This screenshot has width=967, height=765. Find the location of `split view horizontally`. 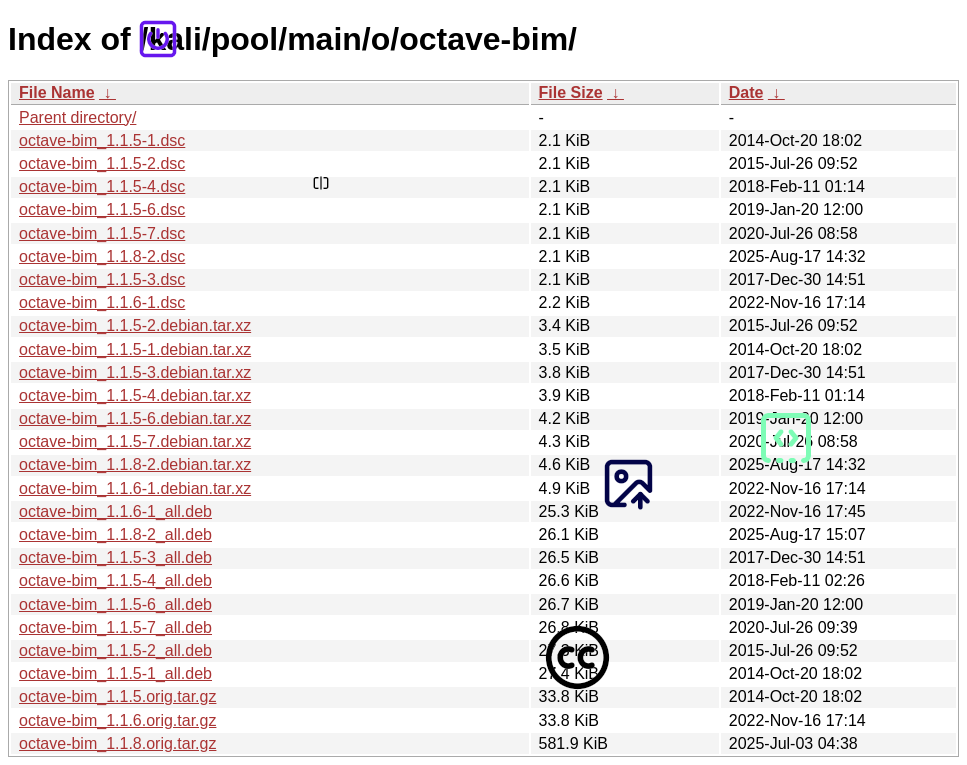

split view horizontally is located at coordinates (321, 183).